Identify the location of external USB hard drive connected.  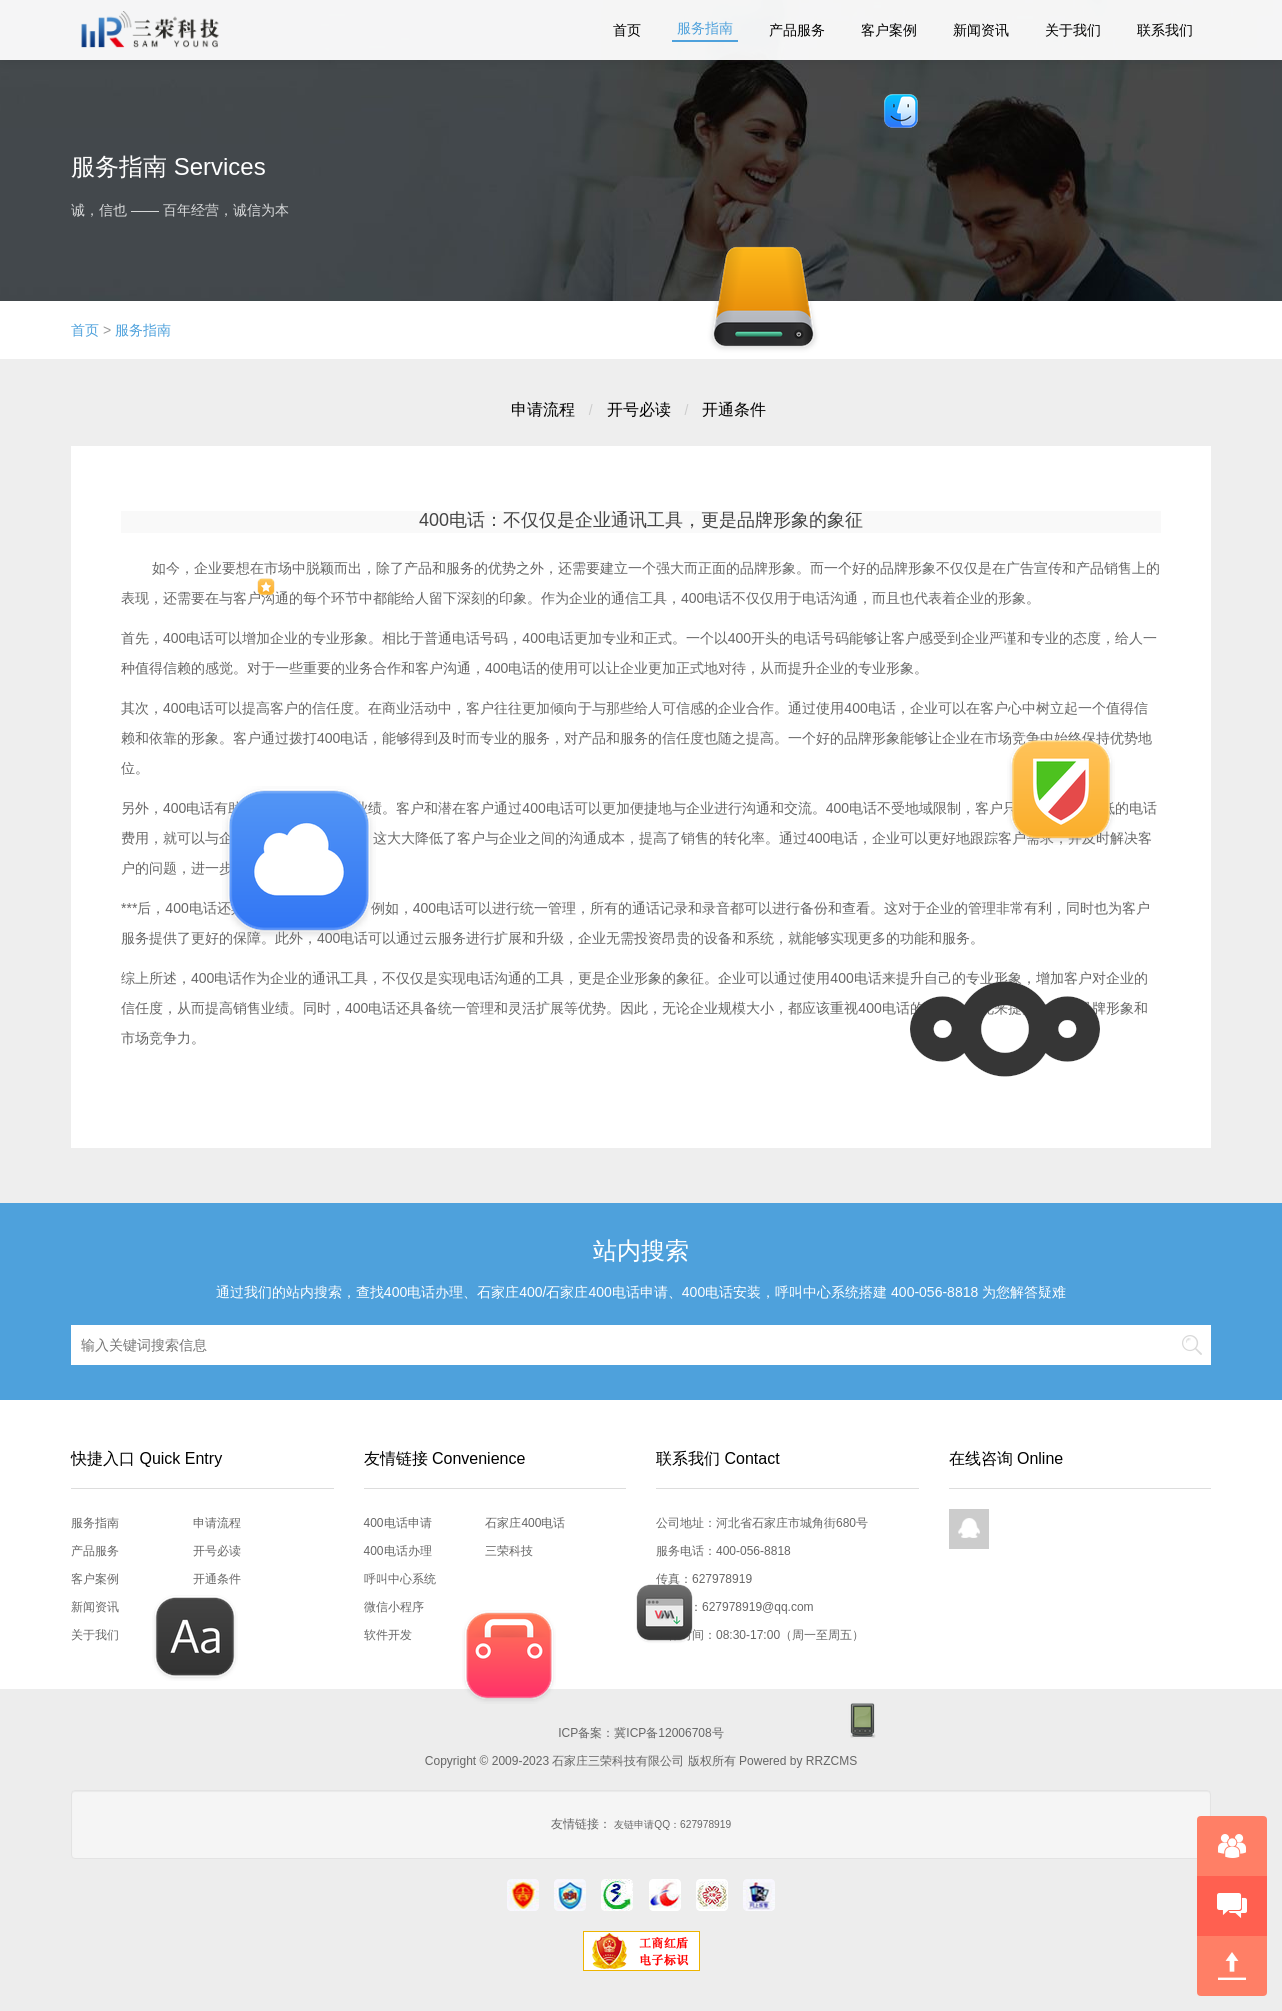
(763, 296).